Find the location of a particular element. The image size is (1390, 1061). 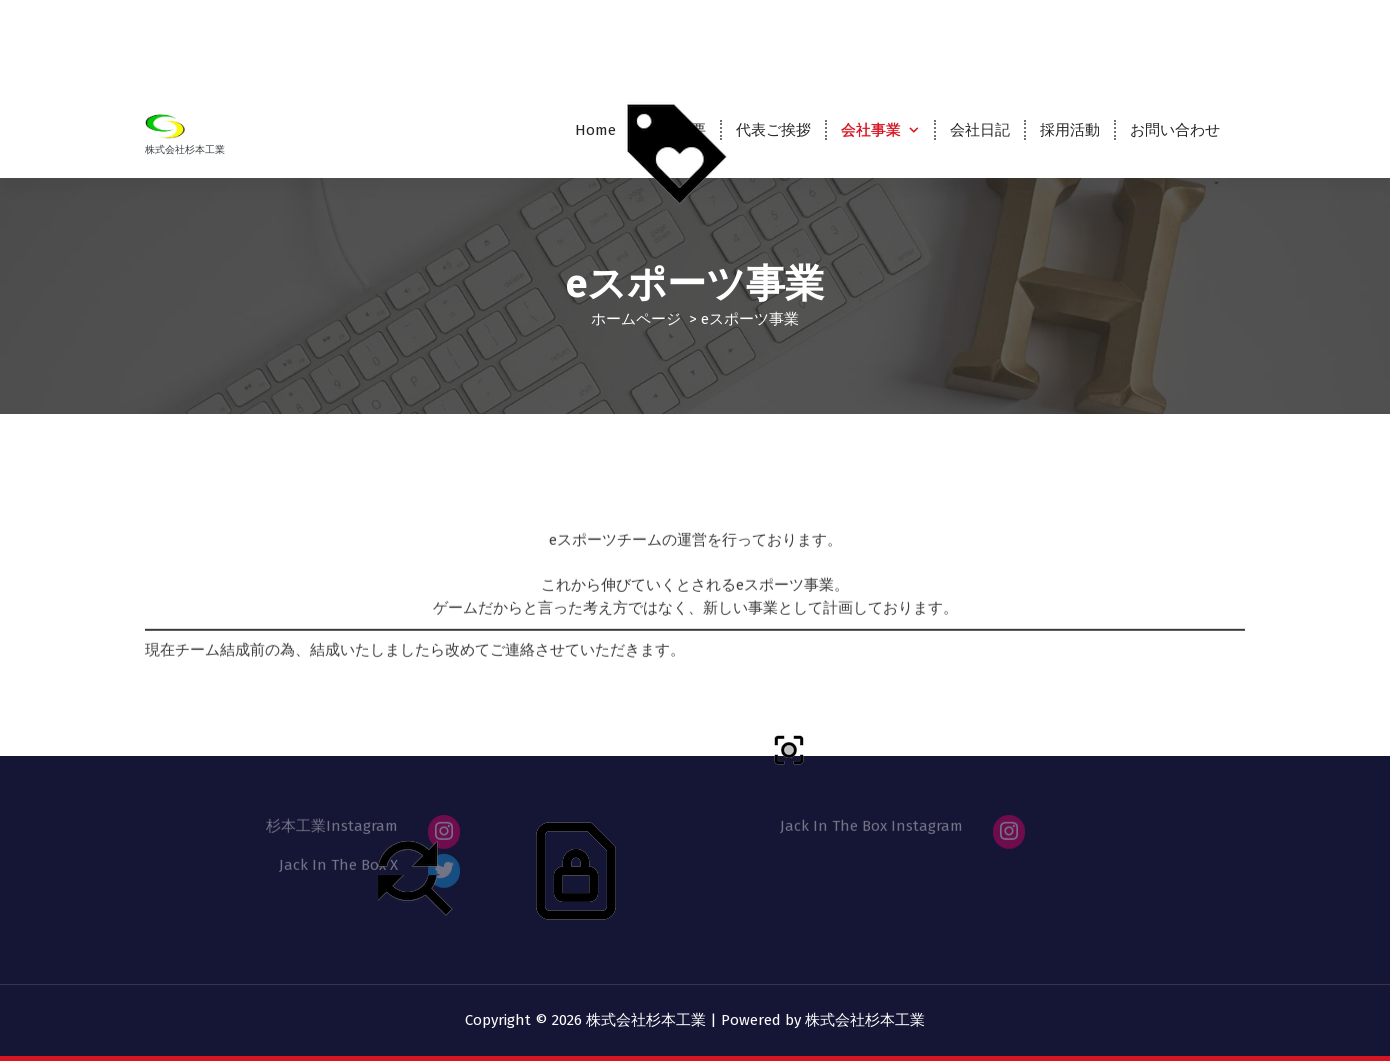

indicates a protected or encrypted file is located at coordinates (576, 871).